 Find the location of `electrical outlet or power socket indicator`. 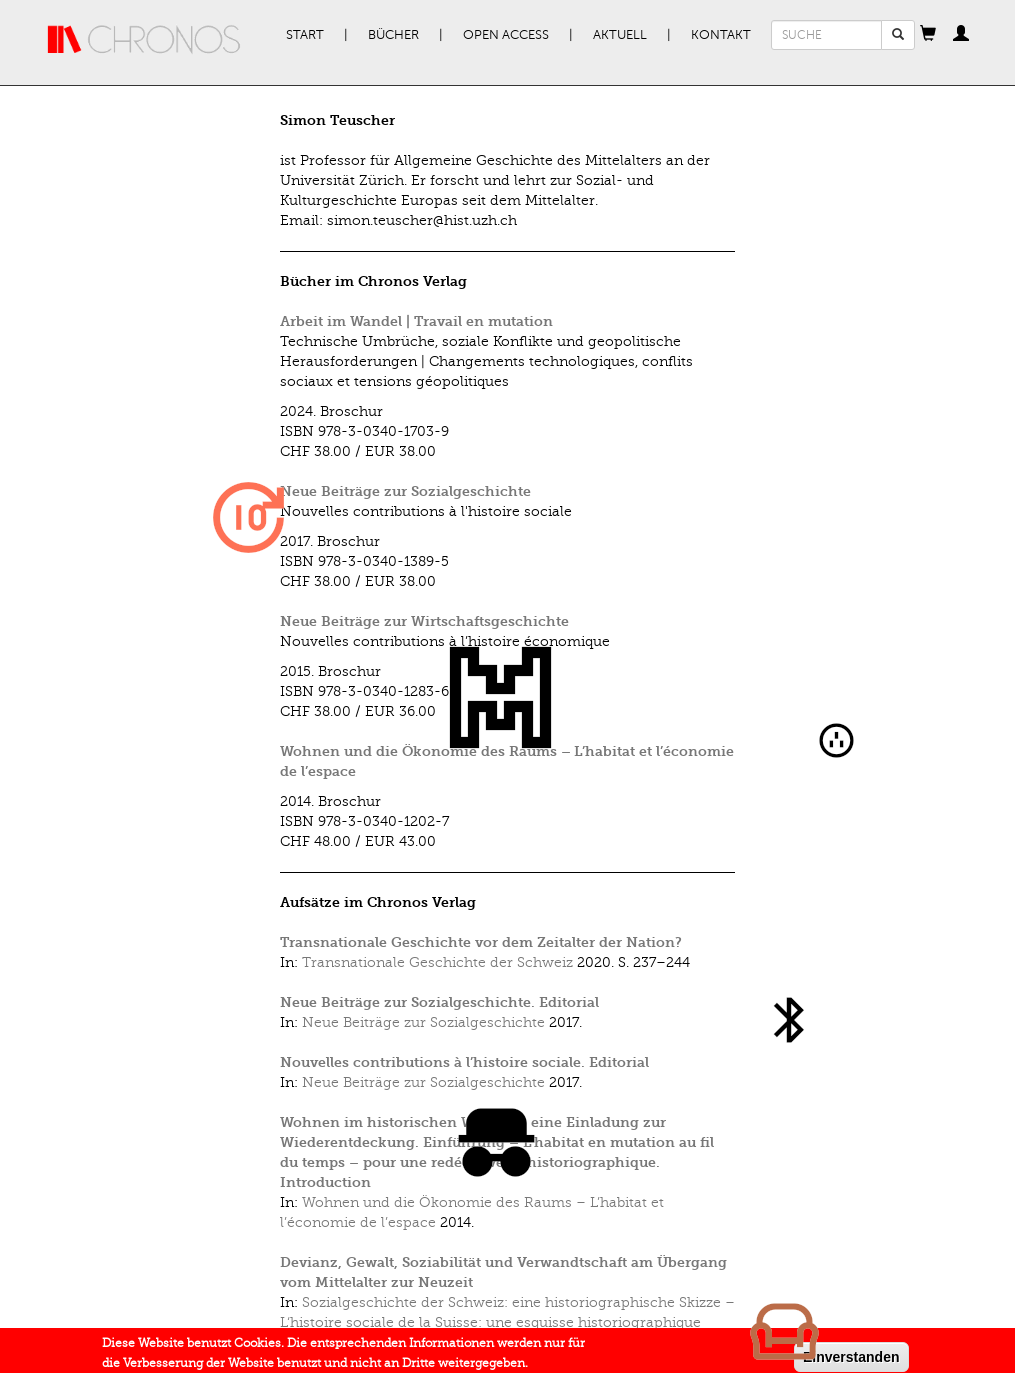

electrical outlet or power socket indicator is located at coordinates (836, 740).